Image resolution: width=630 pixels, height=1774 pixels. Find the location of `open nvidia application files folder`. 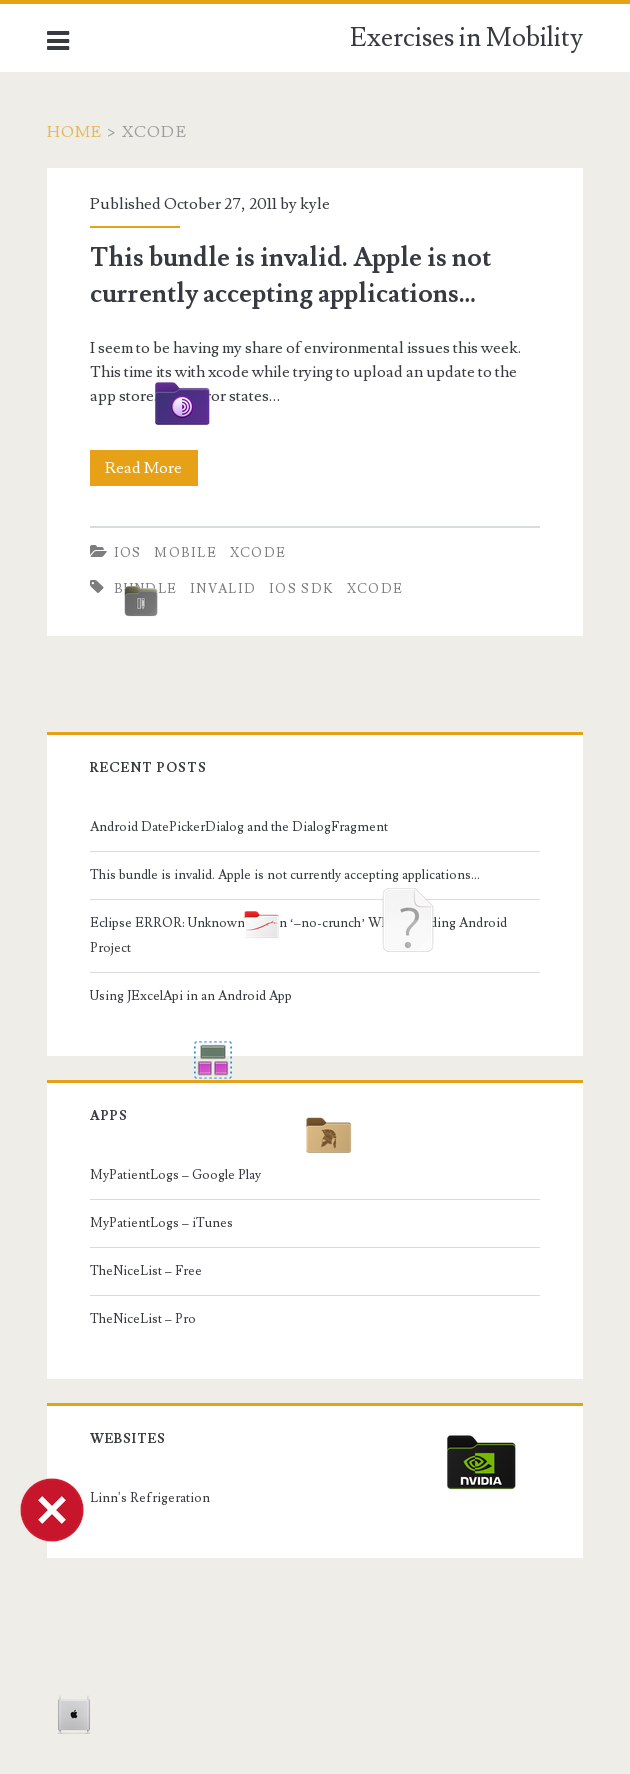

open nvidia application files folder is located at coordinates (481, 1464).